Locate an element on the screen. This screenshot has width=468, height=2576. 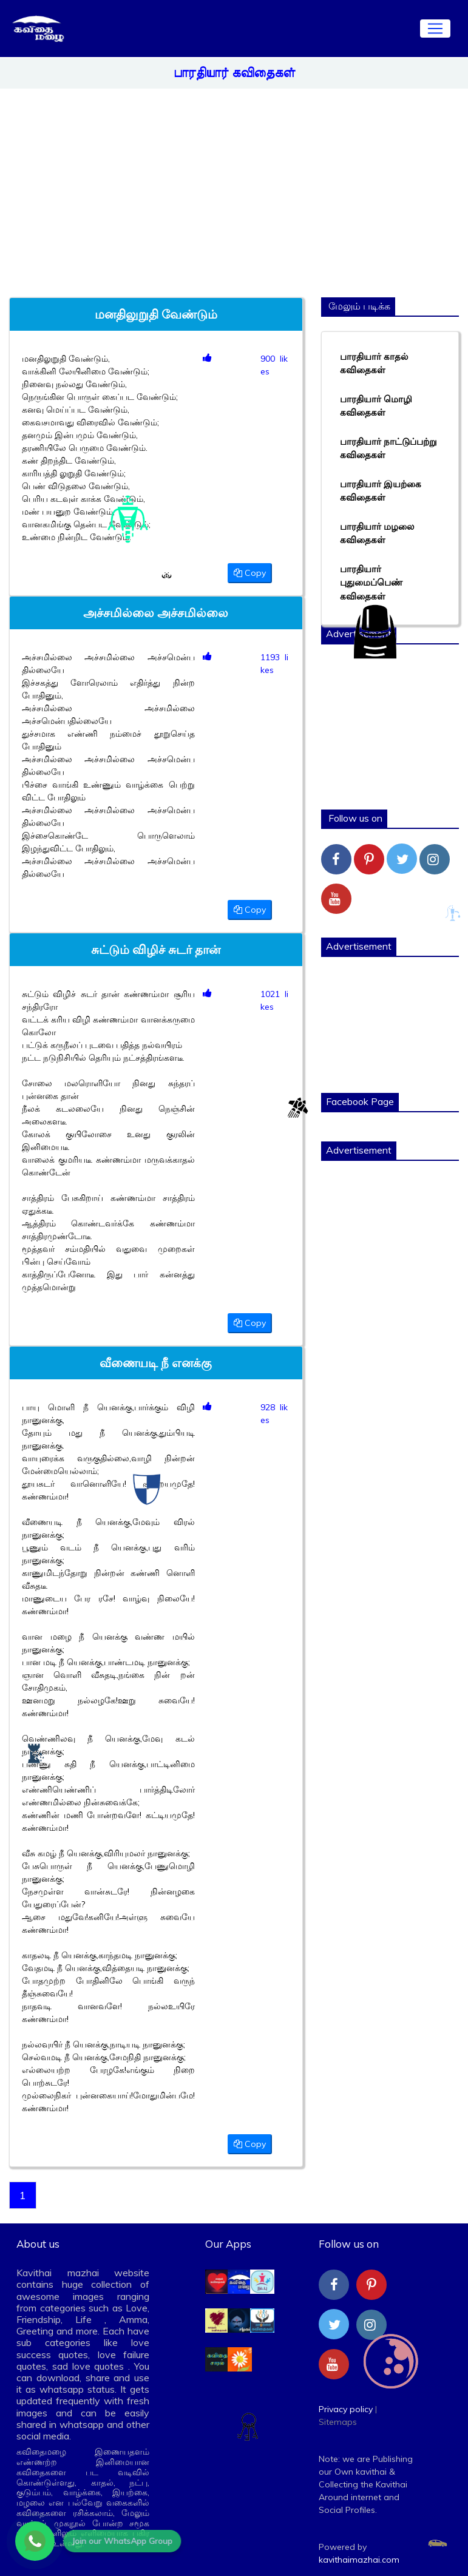
select nail art or manicure options is located at coordinates (375, 632).